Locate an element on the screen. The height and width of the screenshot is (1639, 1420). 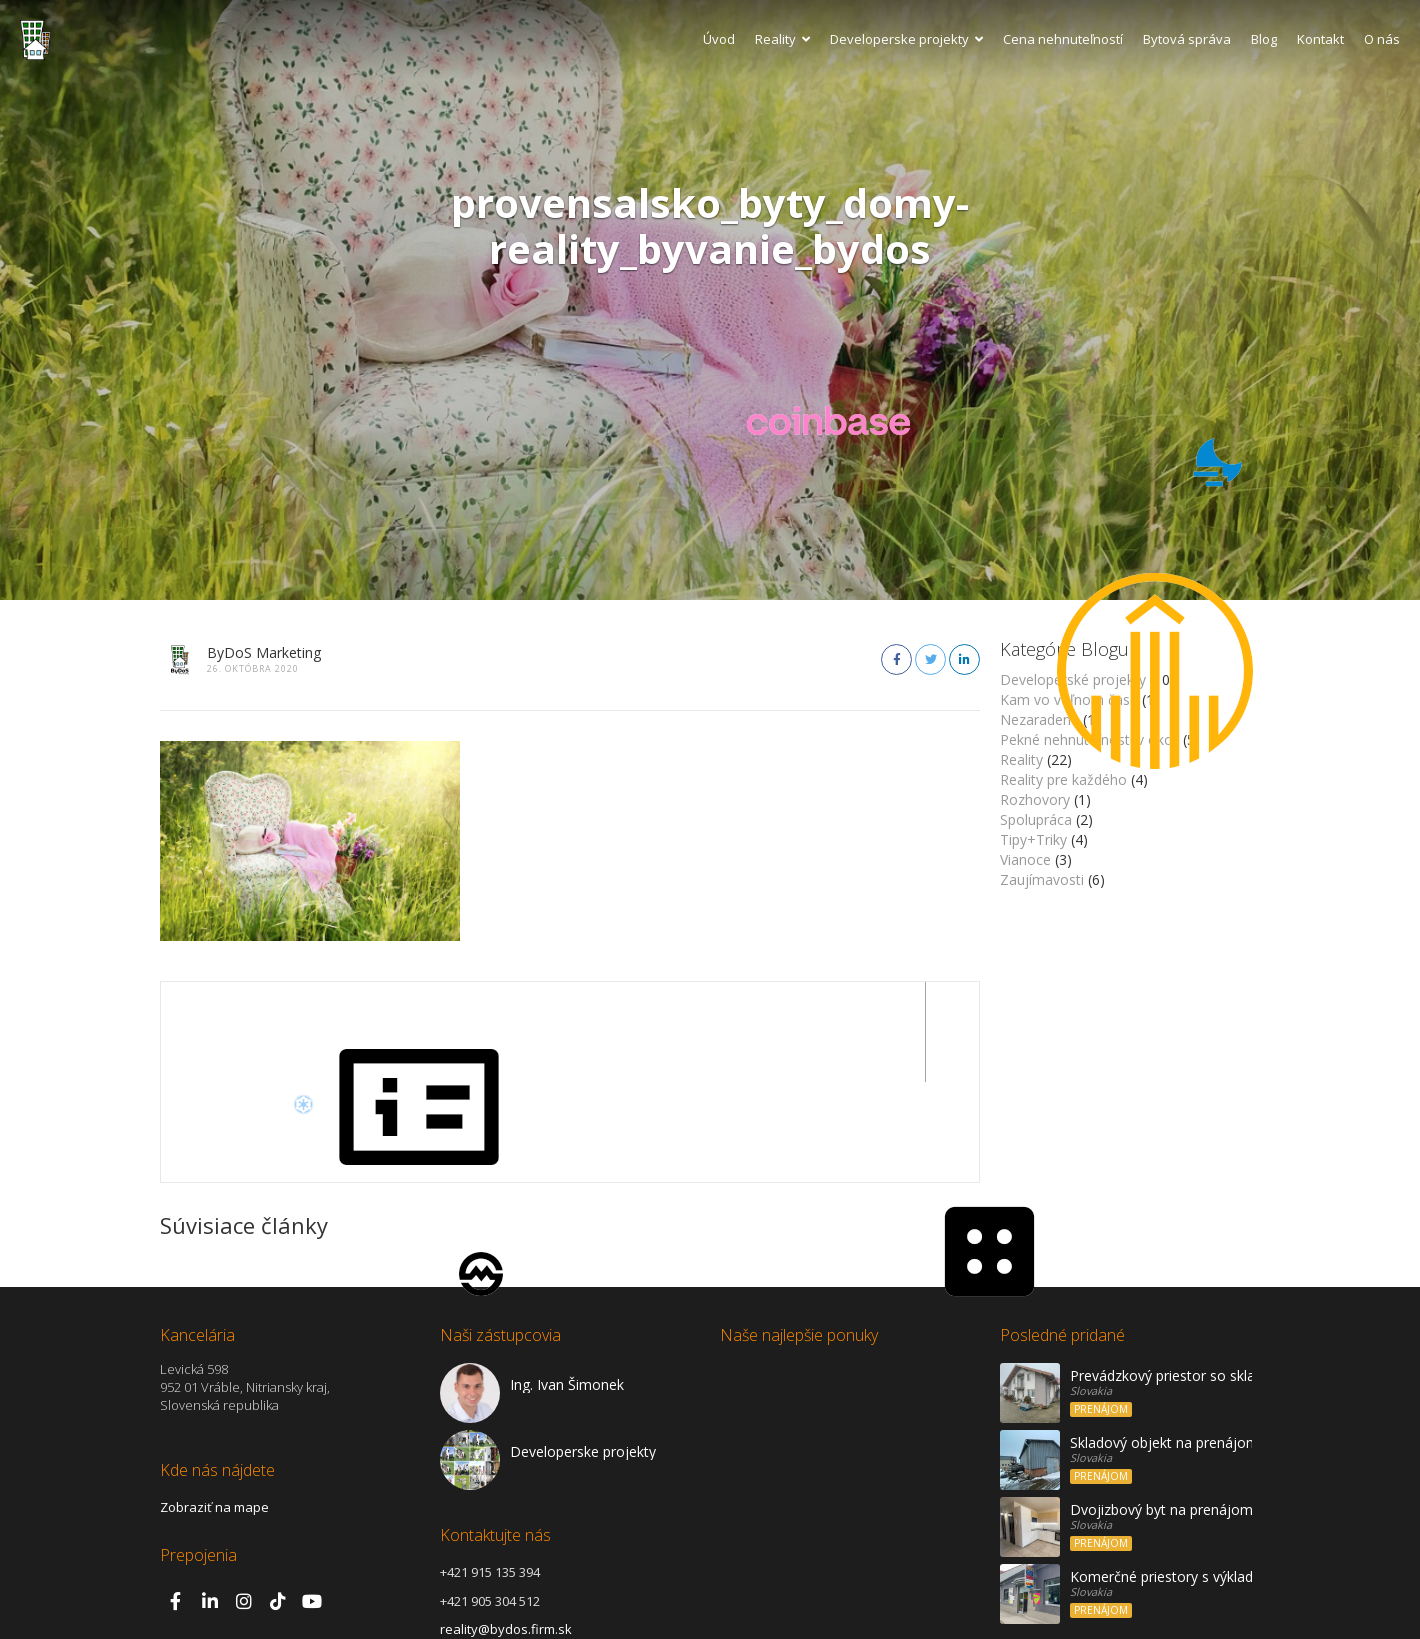
boehringer ingelheim company logo is located at coordinates (1155, 671).